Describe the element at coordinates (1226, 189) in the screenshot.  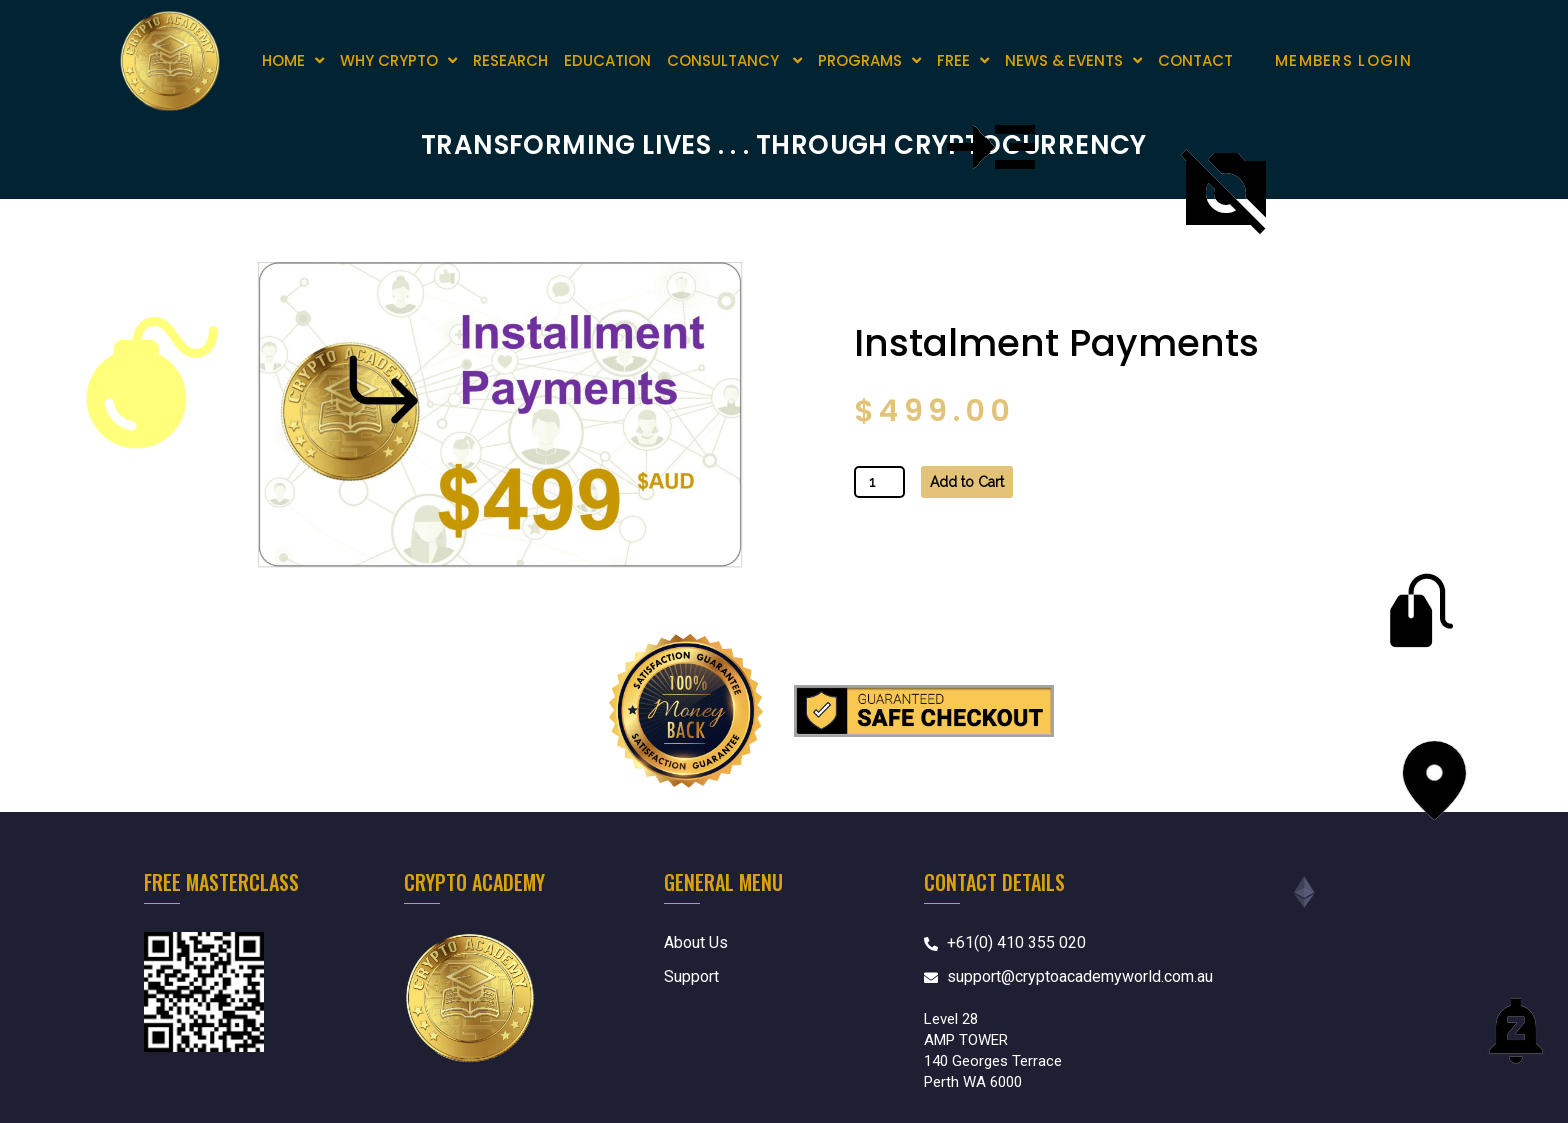
I see `photography not allowed in this area` at that location.